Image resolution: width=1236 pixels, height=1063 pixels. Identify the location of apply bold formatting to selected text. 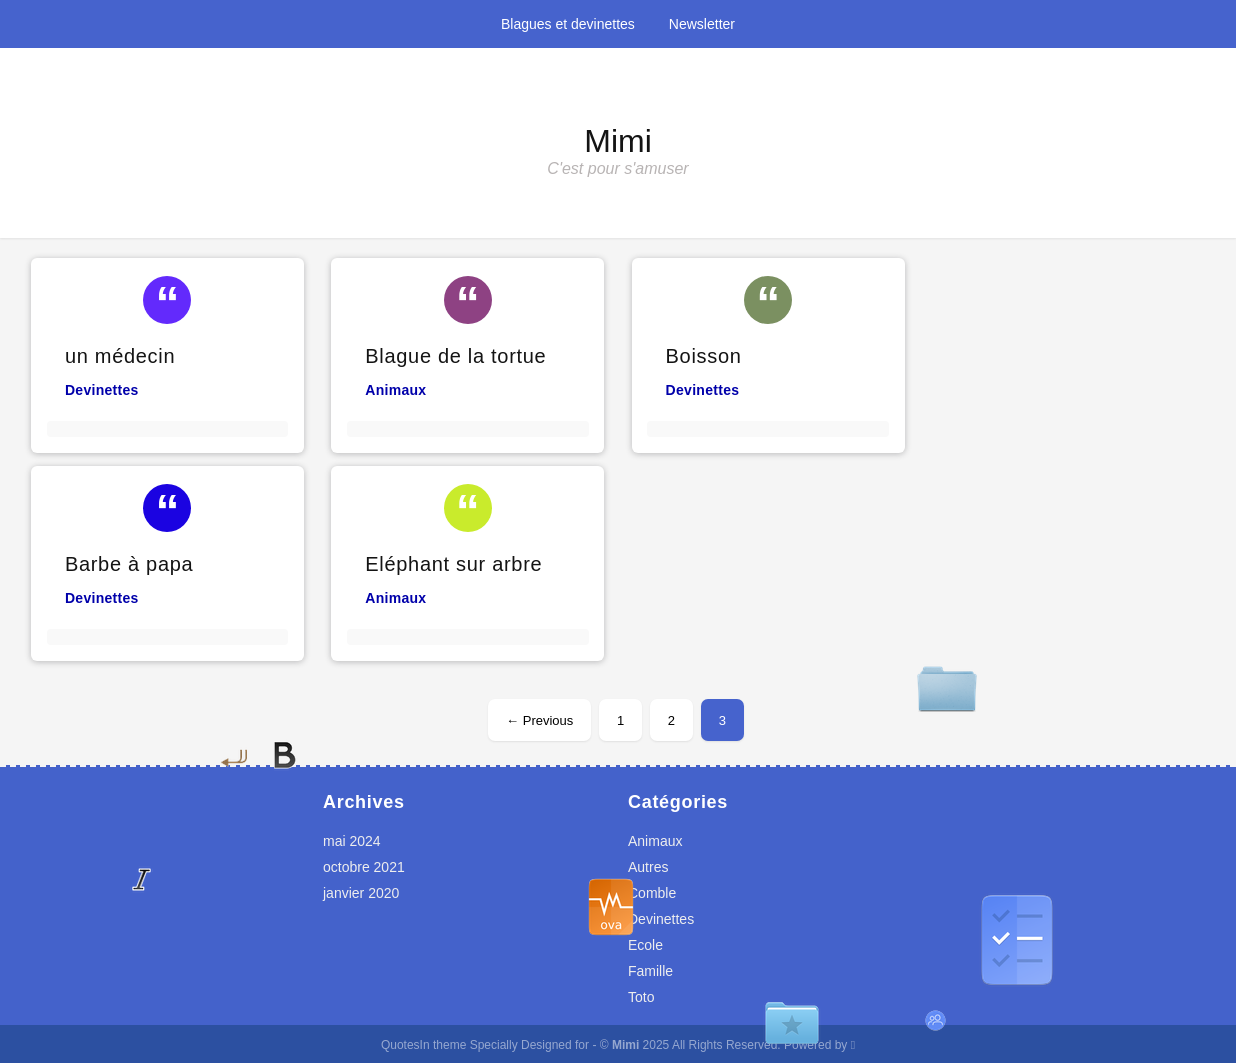
(285, 755).